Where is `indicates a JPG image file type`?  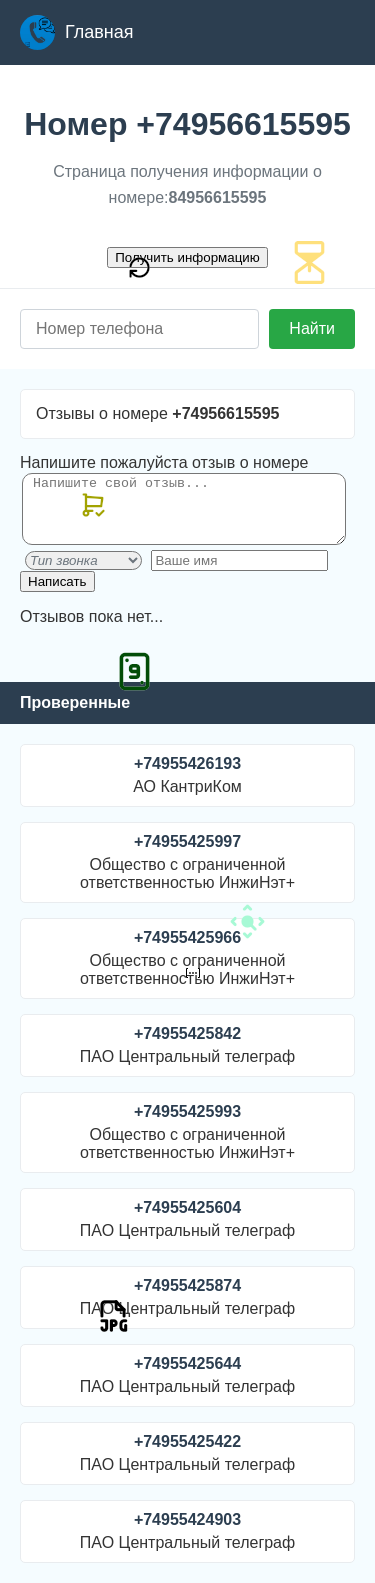
indicates a JPG image file type is located at coordinates (113, 1316).